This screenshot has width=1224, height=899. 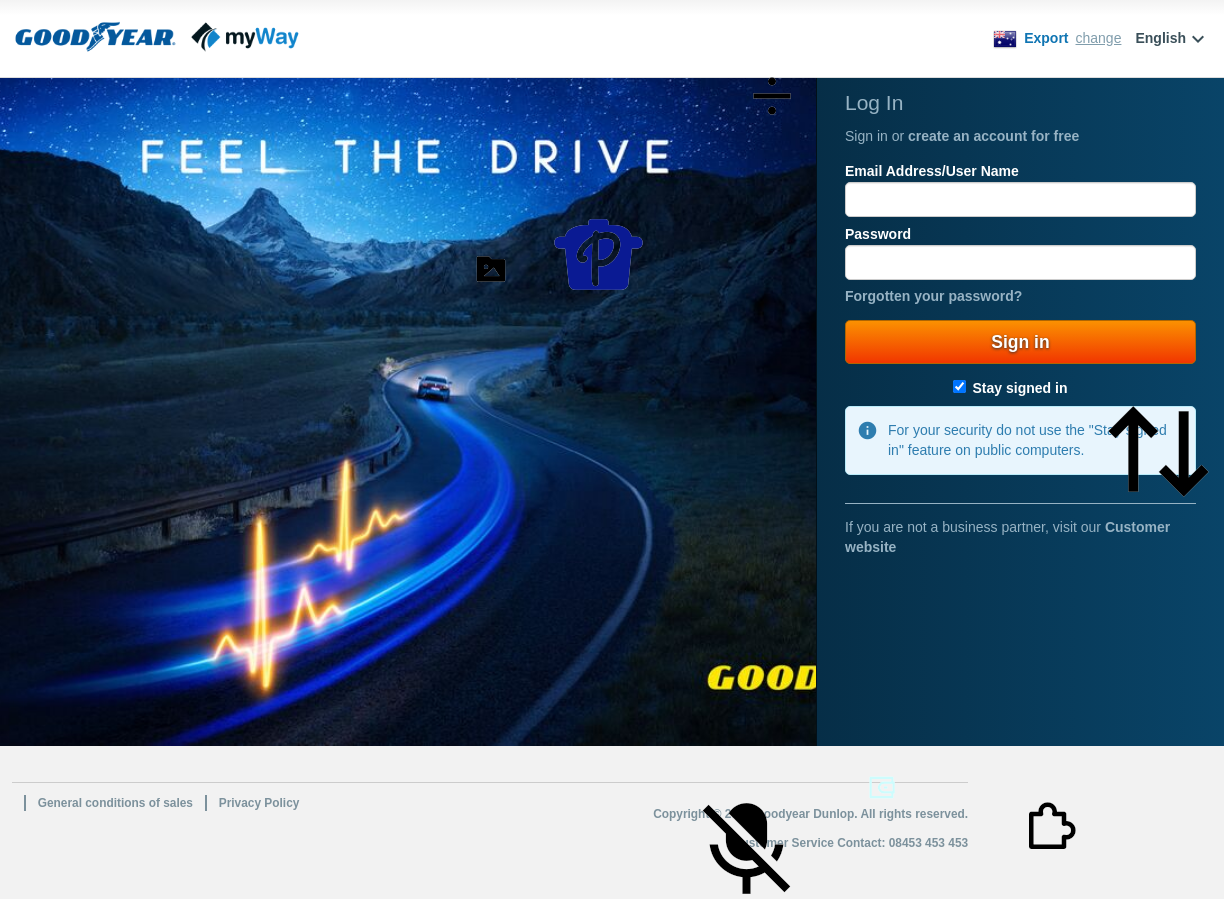 I want to click on open the palfed app or service, so click(x=598, y=254).